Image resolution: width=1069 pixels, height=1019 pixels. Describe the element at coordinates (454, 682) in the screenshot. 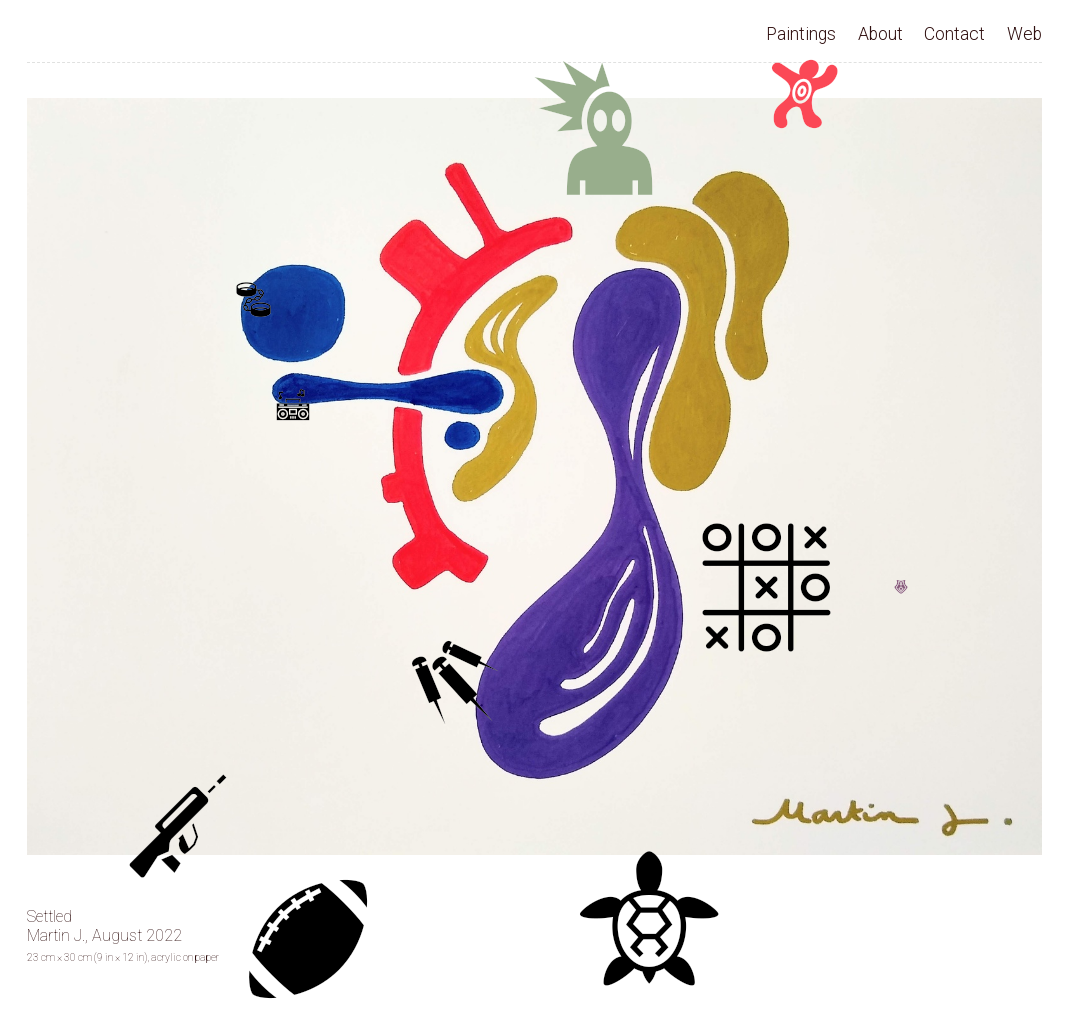

I see `indicates acupuncture or needle-based treatment` at that location.